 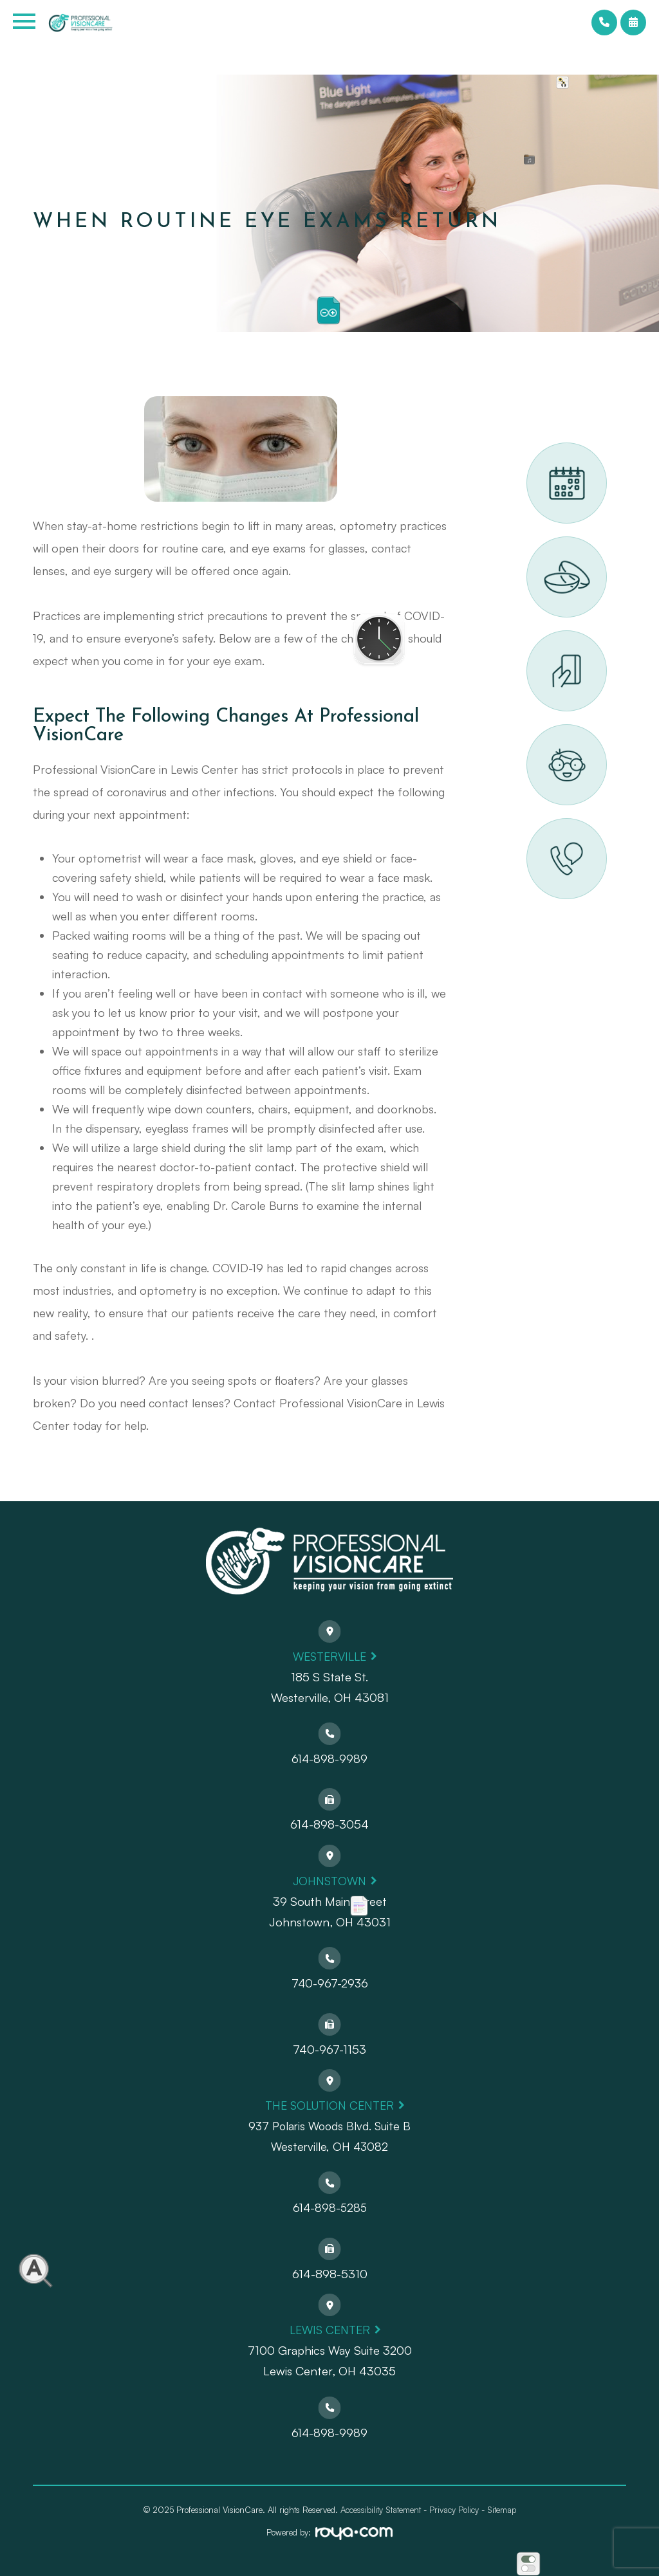 I want to click on open system settings or preferences, so click(x=528, y=2564).